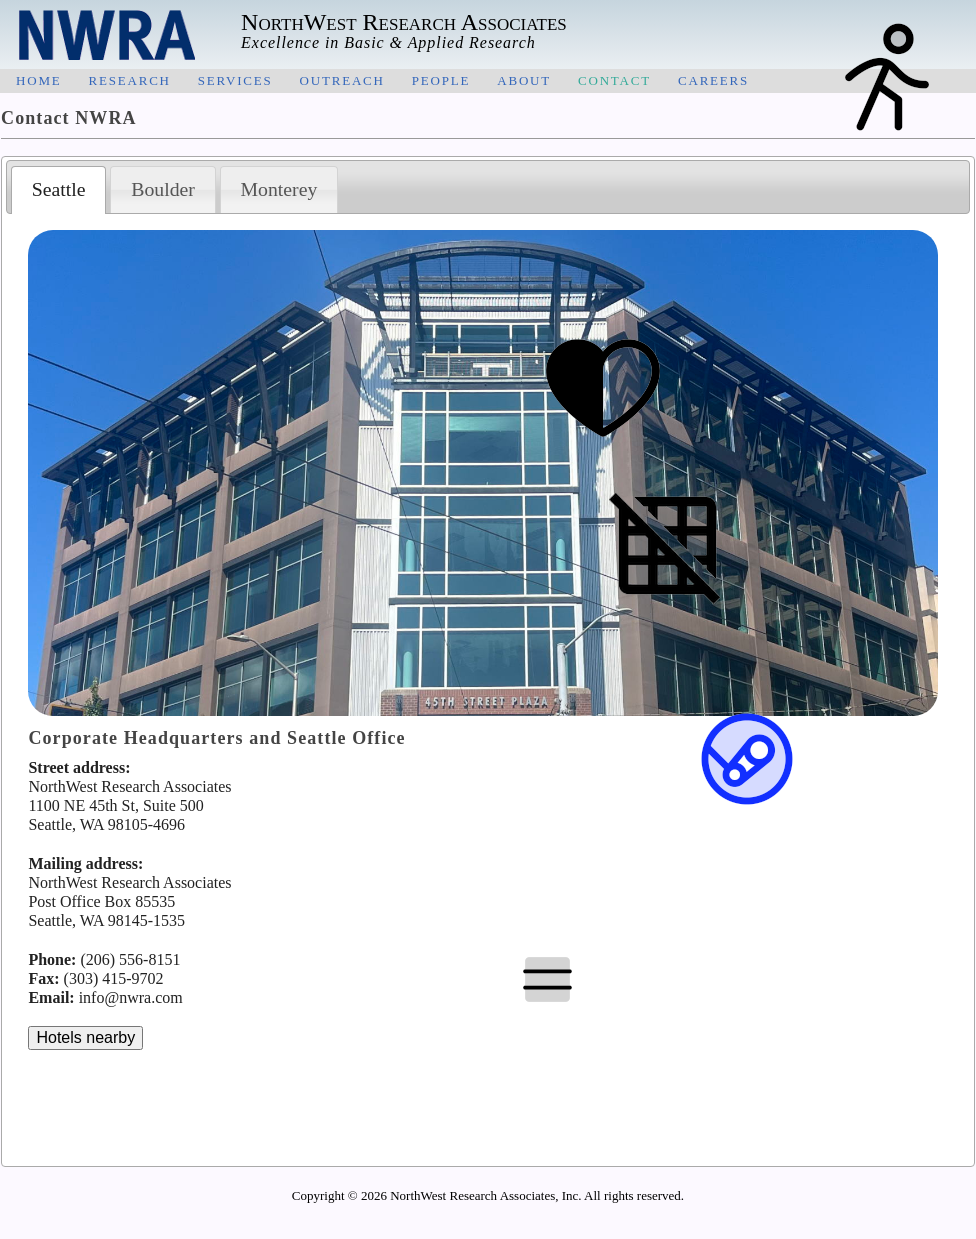 Image resolution: width=976 pixels, height=1239 pixels. What do you see at coordinates (547, 979) in the screenshot?
I see `indicates equality or comparison function` at bounding box center [547, 979].